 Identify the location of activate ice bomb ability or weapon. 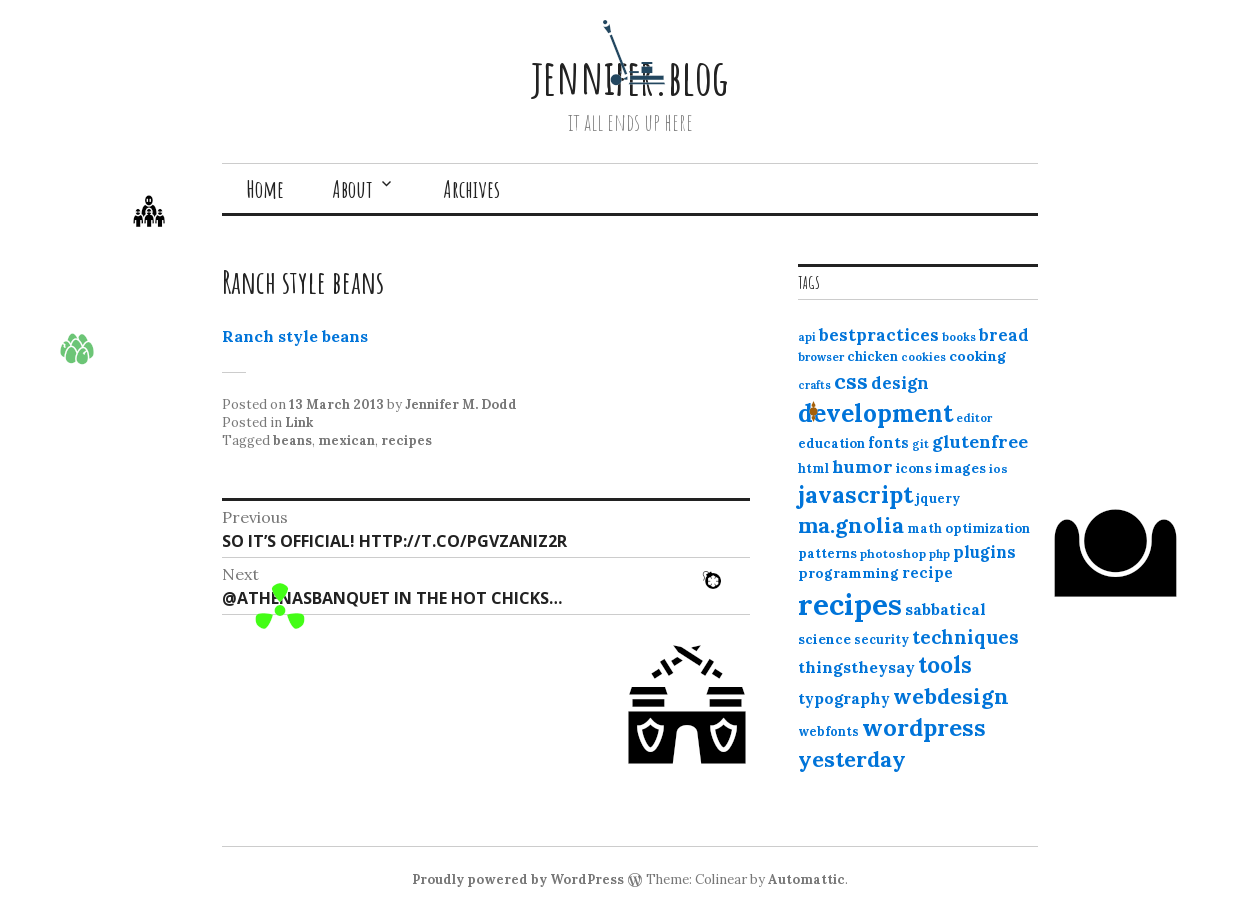
(712, 580).